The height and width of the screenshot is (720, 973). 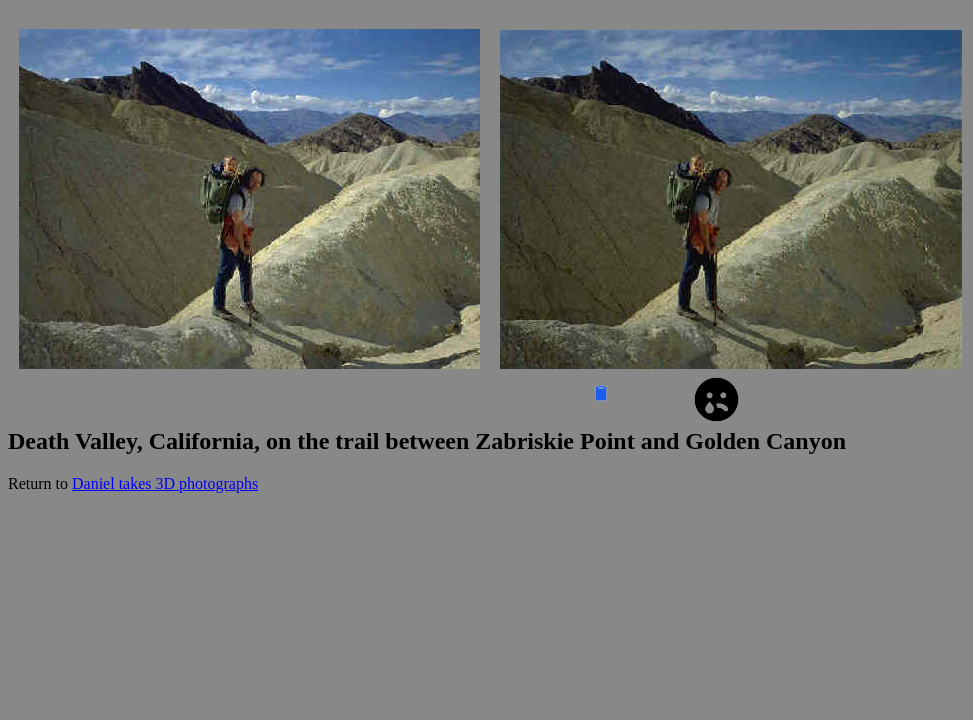 I want to click on indicates an error or something went wrong, so click(x=716, y=399).